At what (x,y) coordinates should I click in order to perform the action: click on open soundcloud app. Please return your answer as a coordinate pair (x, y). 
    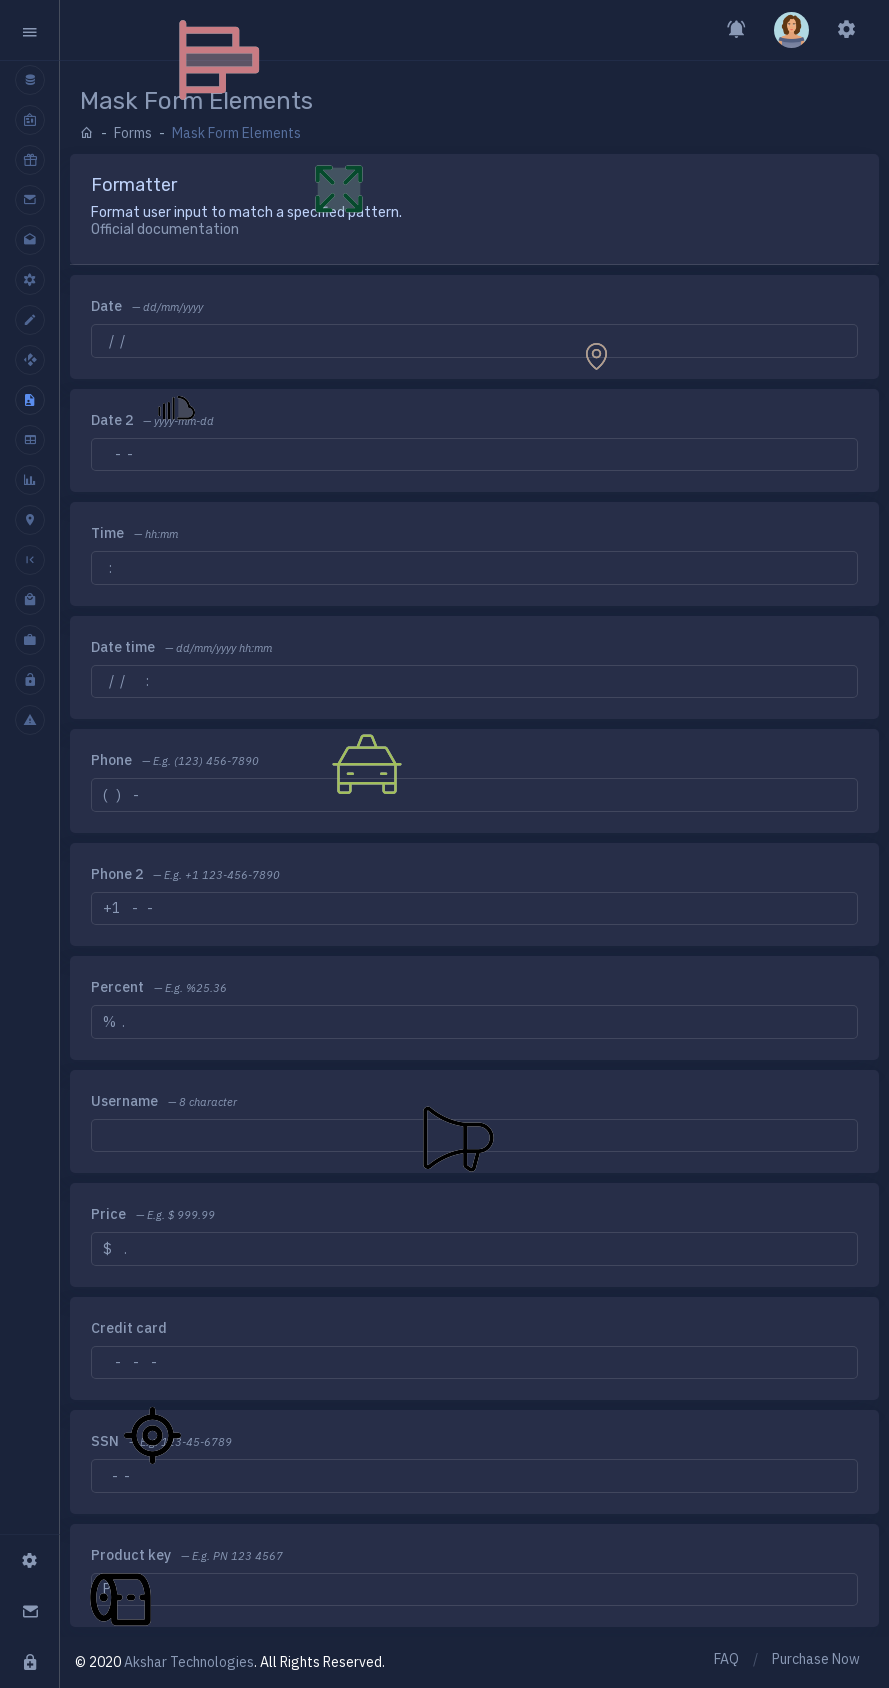
    Looking at the image, I should click on (176, 409).